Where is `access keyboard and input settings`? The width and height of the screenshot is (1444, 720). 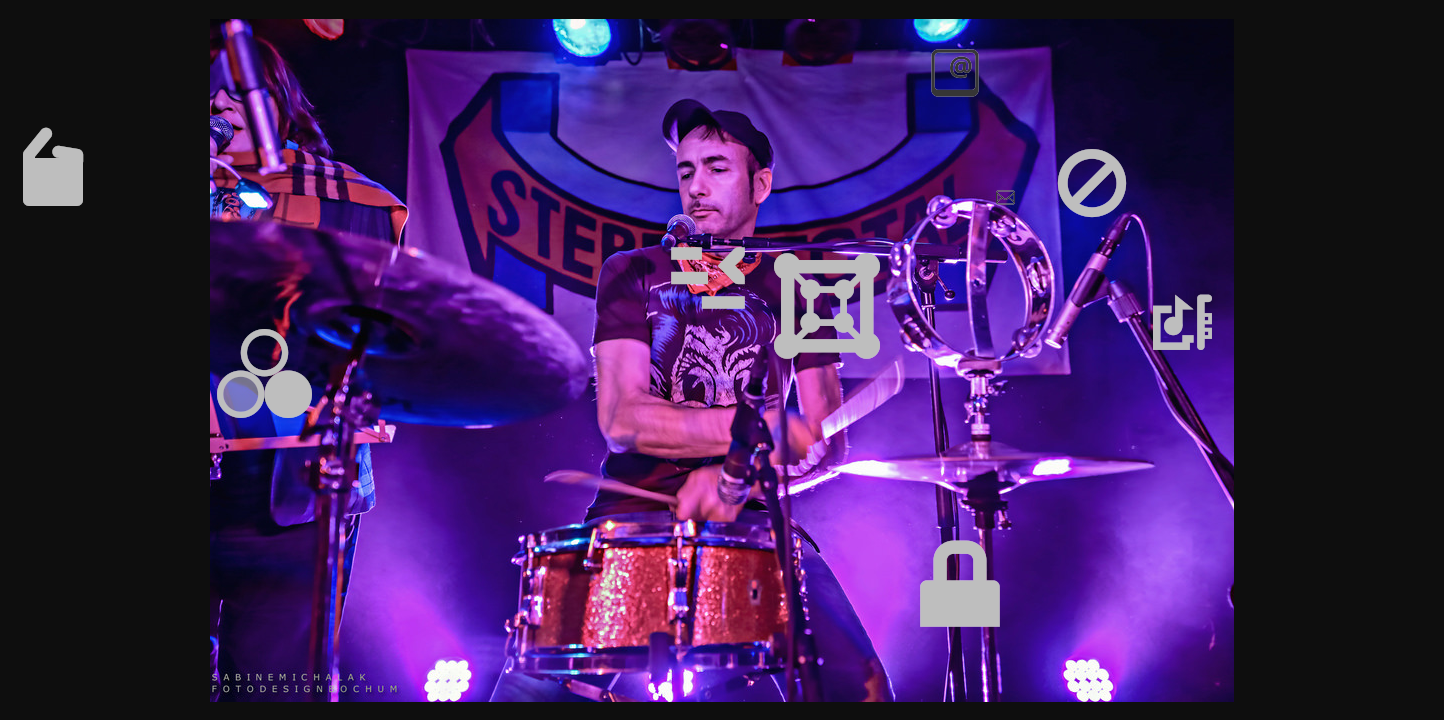 access keyboard and input settings is located at coordinates (955, 73).